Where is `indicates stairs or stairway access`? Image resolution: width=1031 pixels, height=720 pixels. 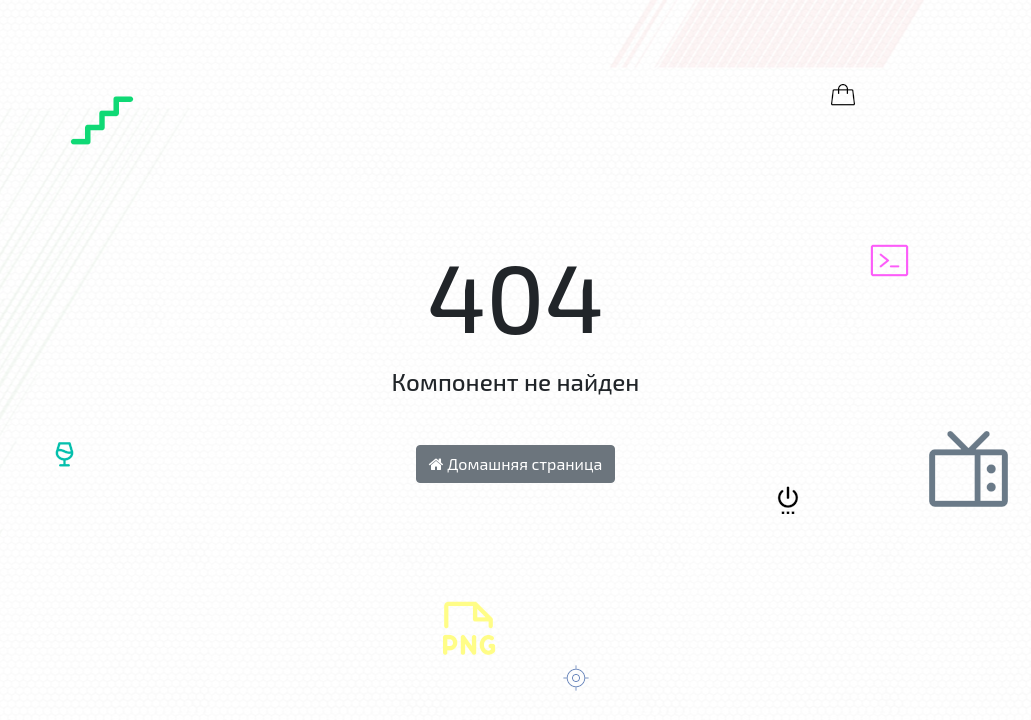 indicates stairs or stairway access is located at coordinates (102, 119).